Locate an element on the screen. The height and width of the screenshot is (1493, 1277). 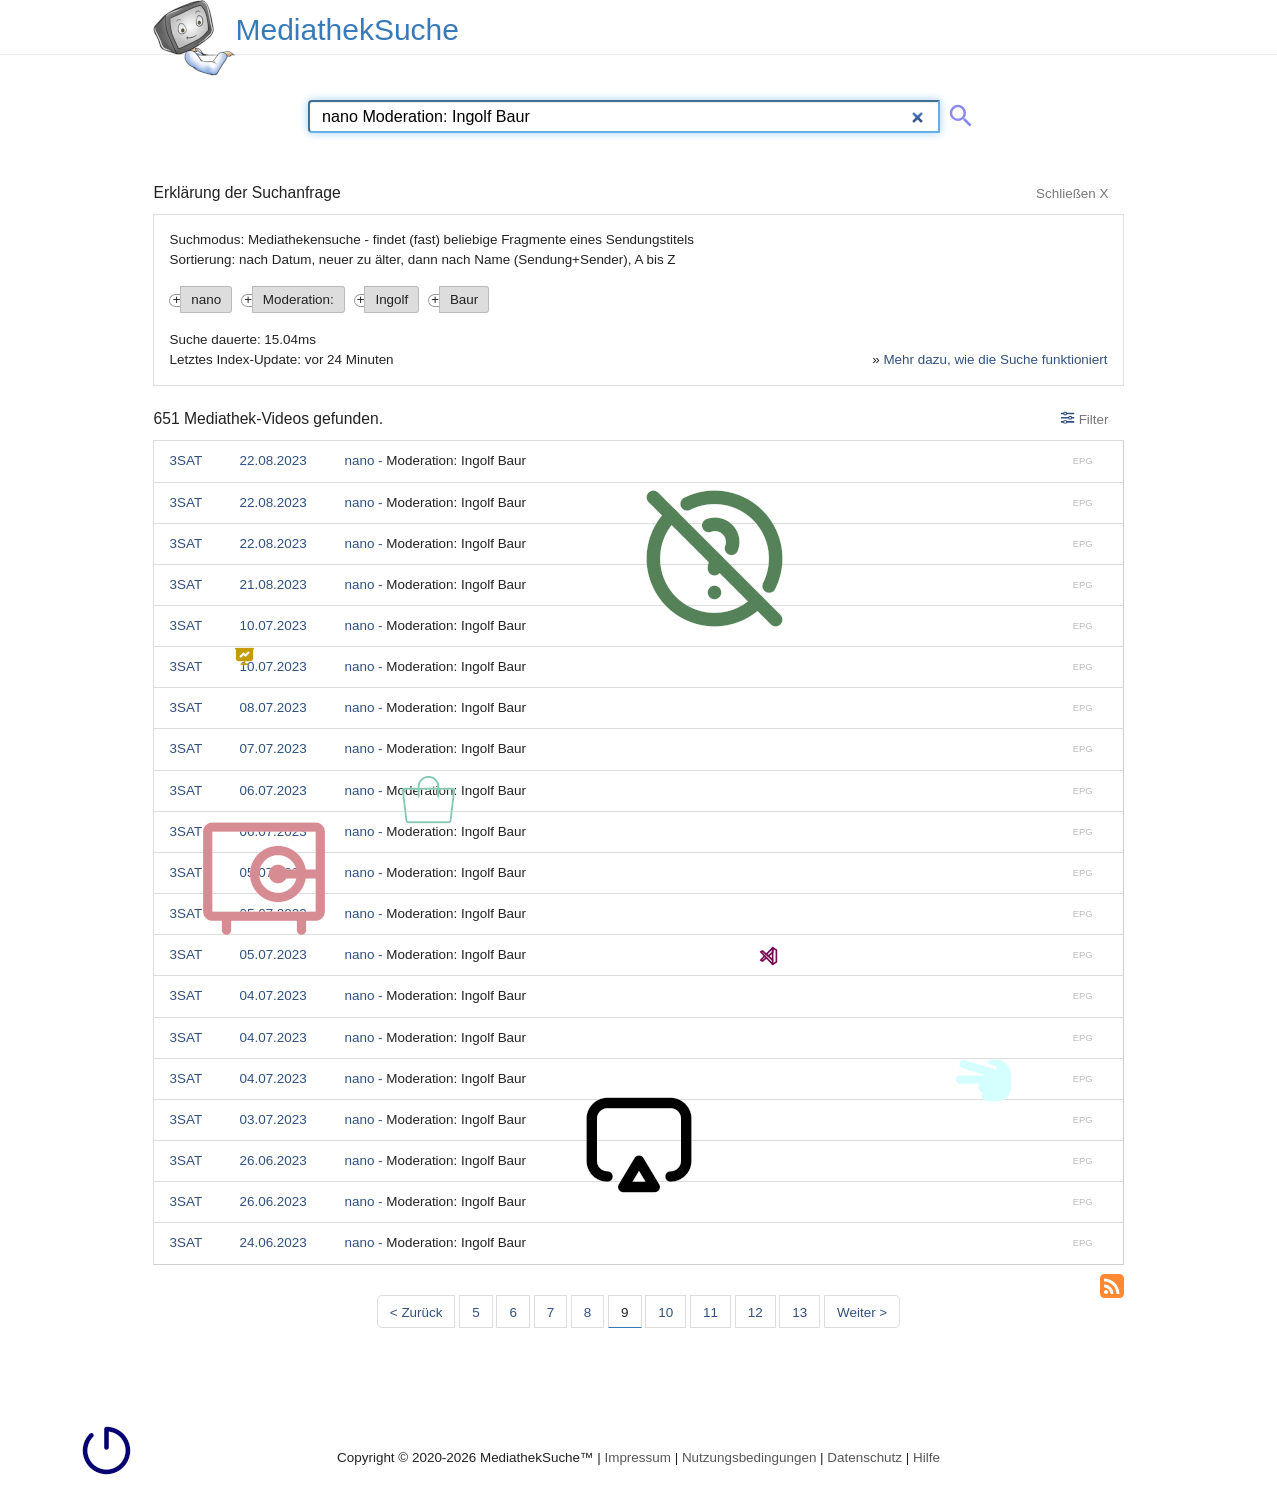
link to gravatar profile settings is located at coordinates (106, 1450).